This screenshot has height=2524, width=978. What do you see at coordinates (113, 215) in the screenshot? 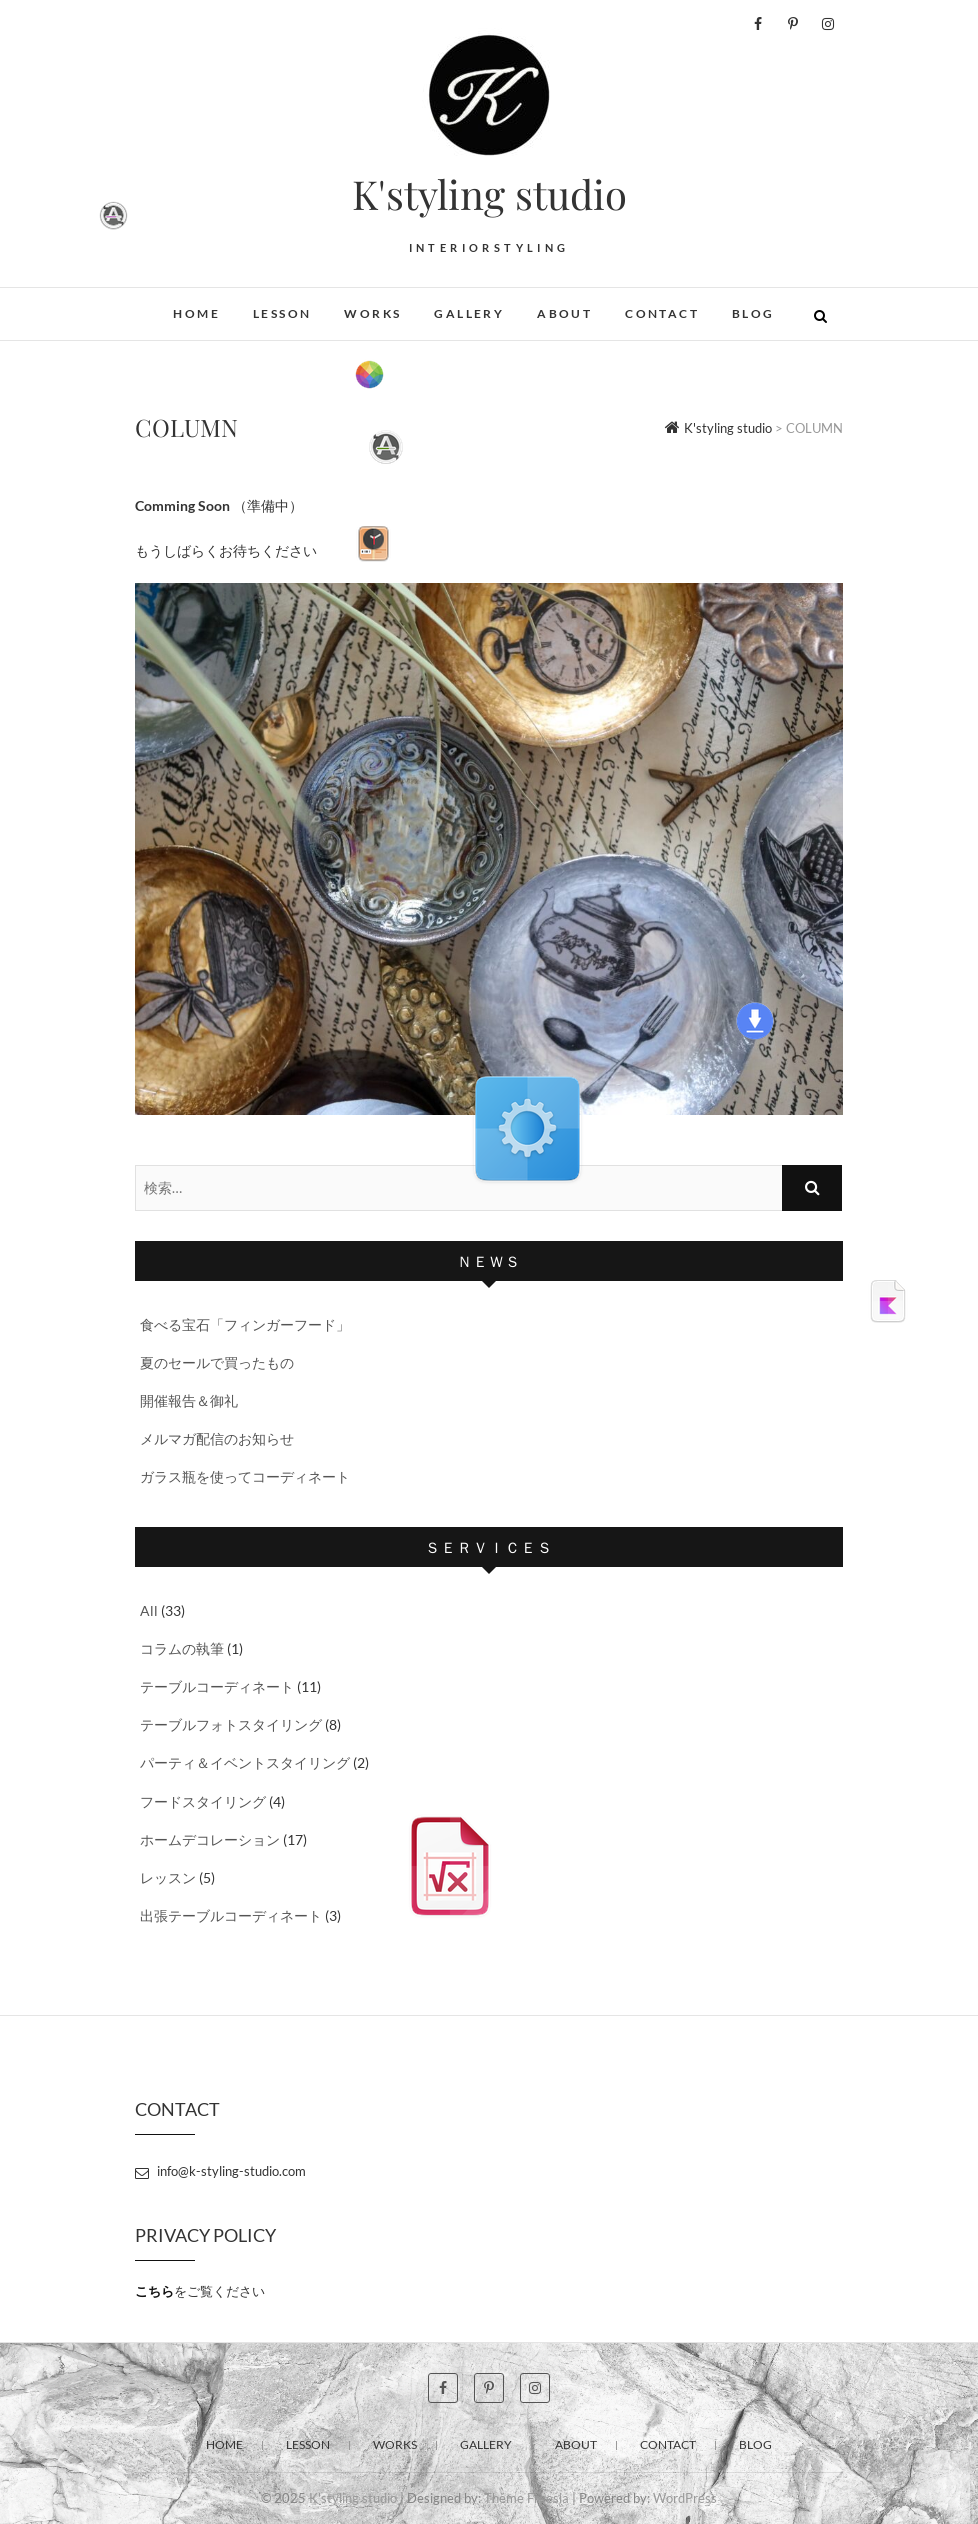
I see `check for available software updates` at bounding box center [113, 215].